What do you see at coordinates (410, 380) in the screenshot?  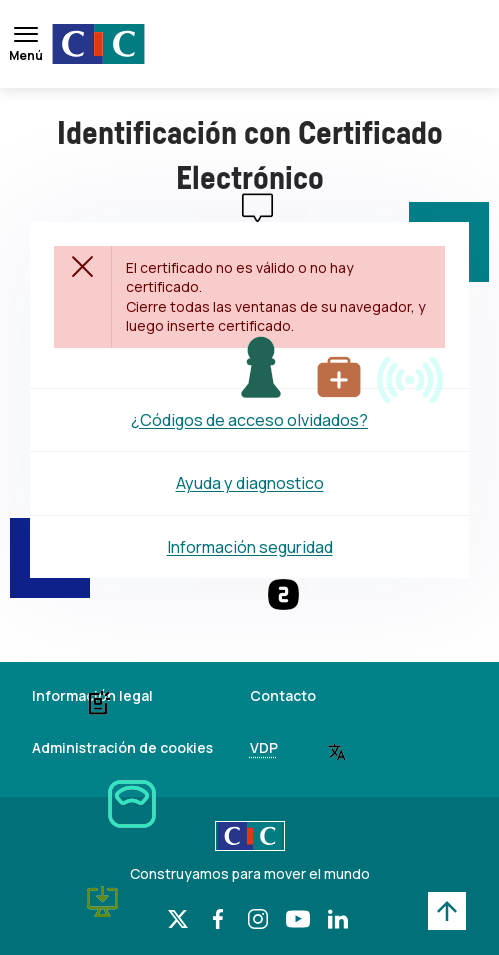 I see `access radio or audio streaming` at bounding box center [410, 380].